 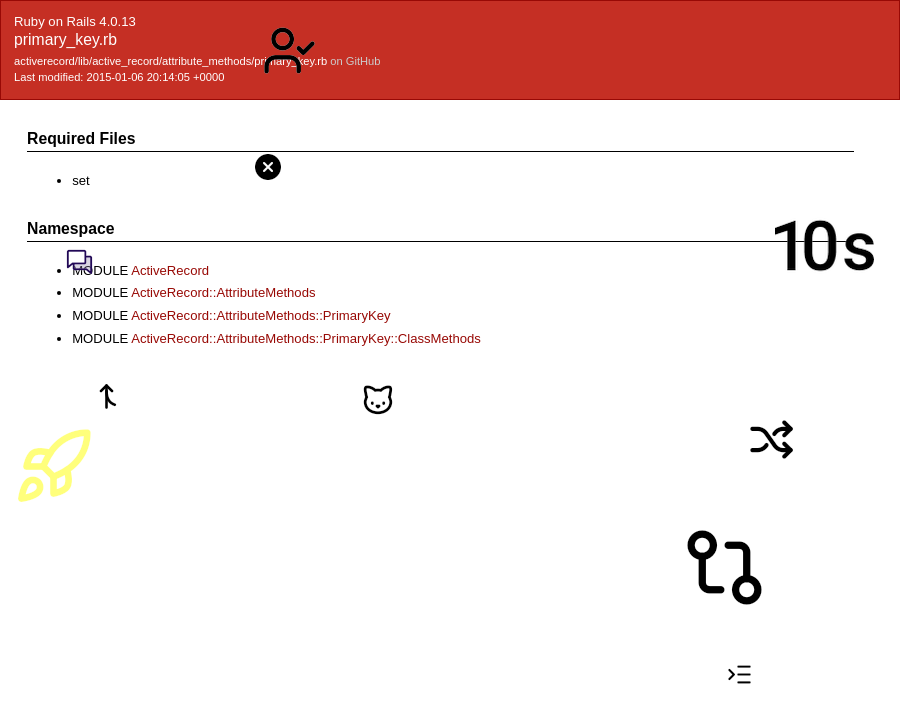 I want to click on launch or deploy a project, so click(x=53, y=466).